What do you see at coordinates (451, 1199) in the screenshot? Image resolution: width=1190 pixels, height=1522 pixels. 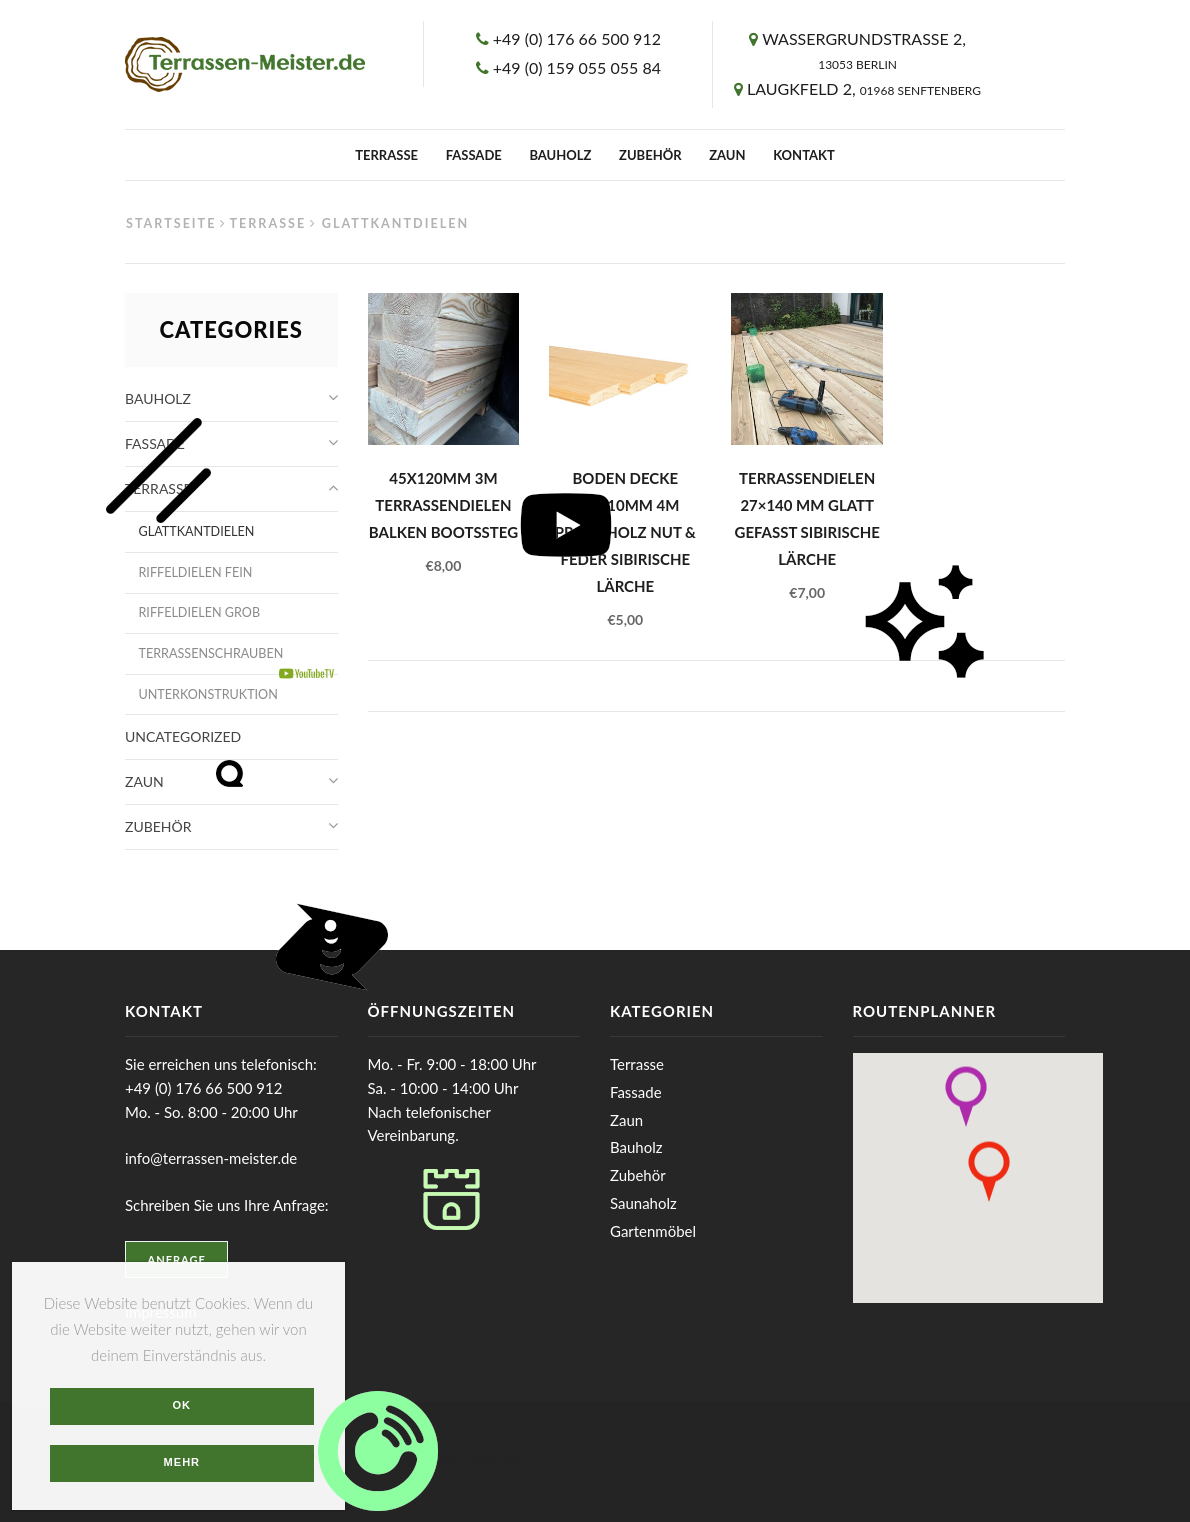 I see `rook brand logo` at bounding box center [451, 1199].